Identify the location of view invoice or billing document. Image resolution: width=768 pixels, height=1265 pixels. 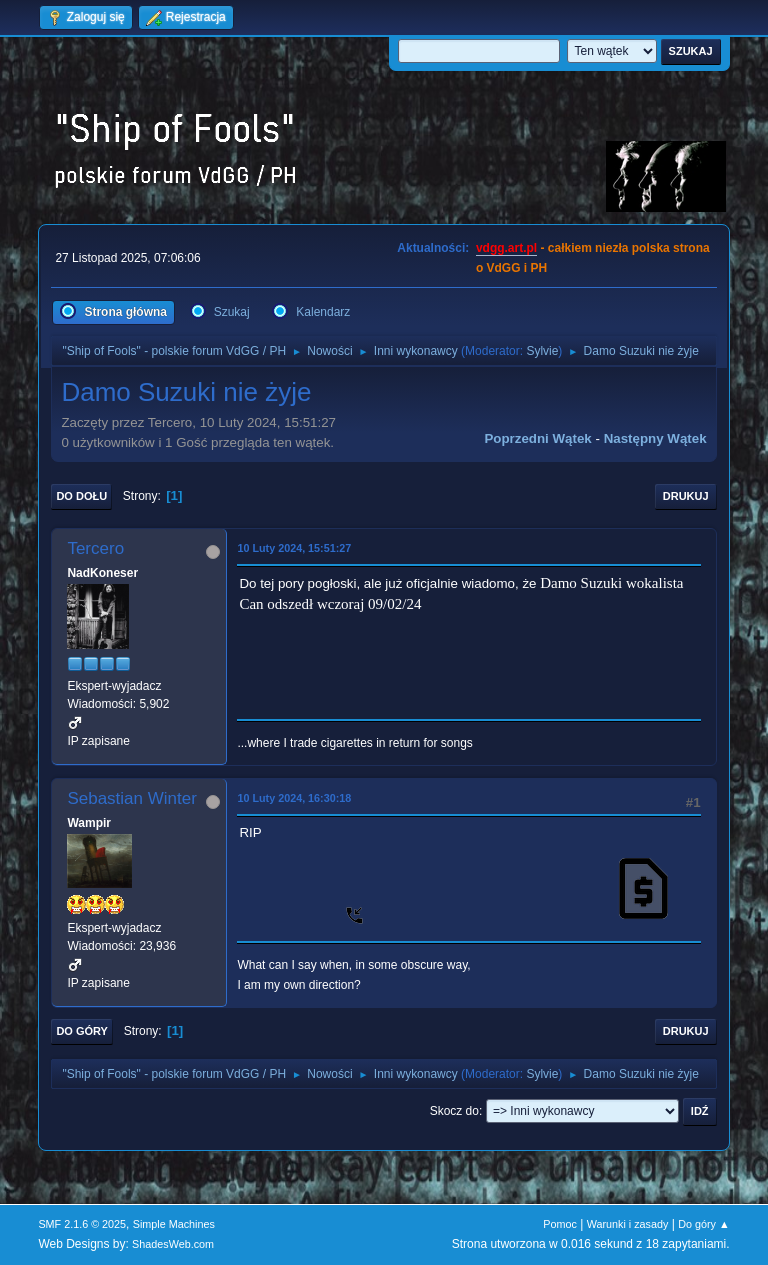
(643, 888).